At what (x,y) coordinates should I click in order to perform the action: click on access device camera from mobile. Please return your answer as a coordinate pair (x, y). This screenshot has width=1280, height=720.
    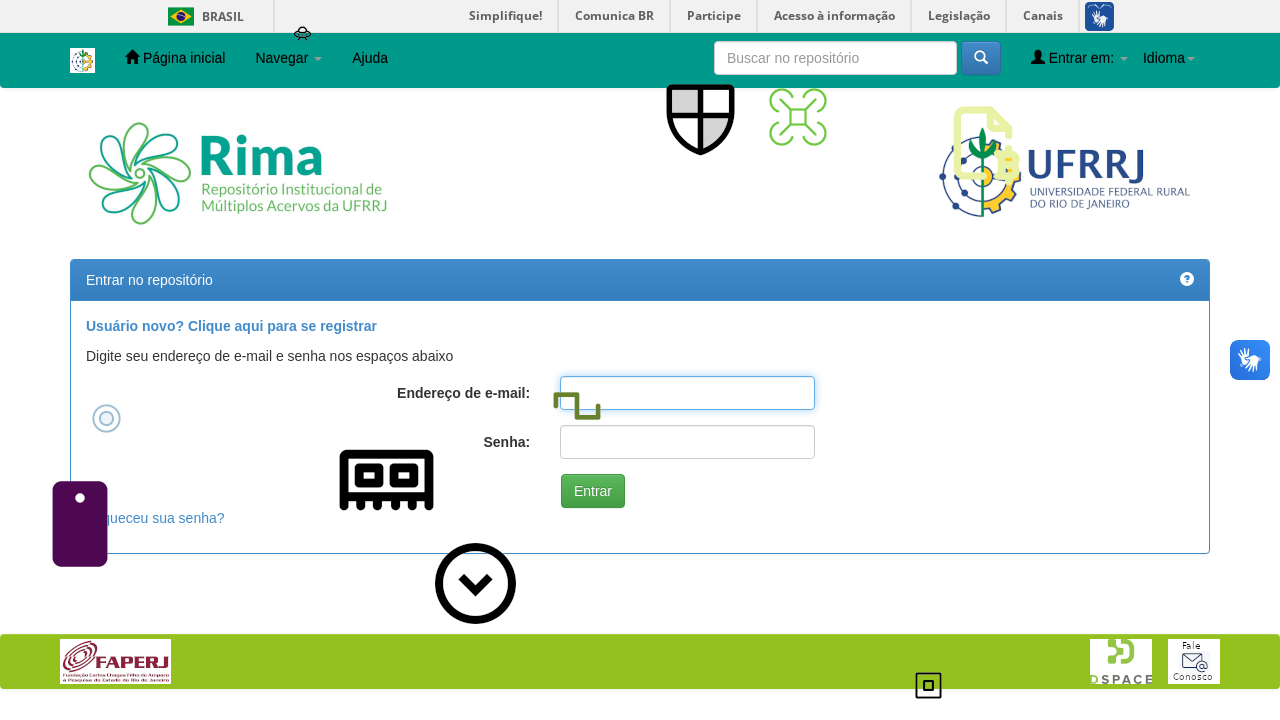
    Looking at the image, I should click on (80, 524).